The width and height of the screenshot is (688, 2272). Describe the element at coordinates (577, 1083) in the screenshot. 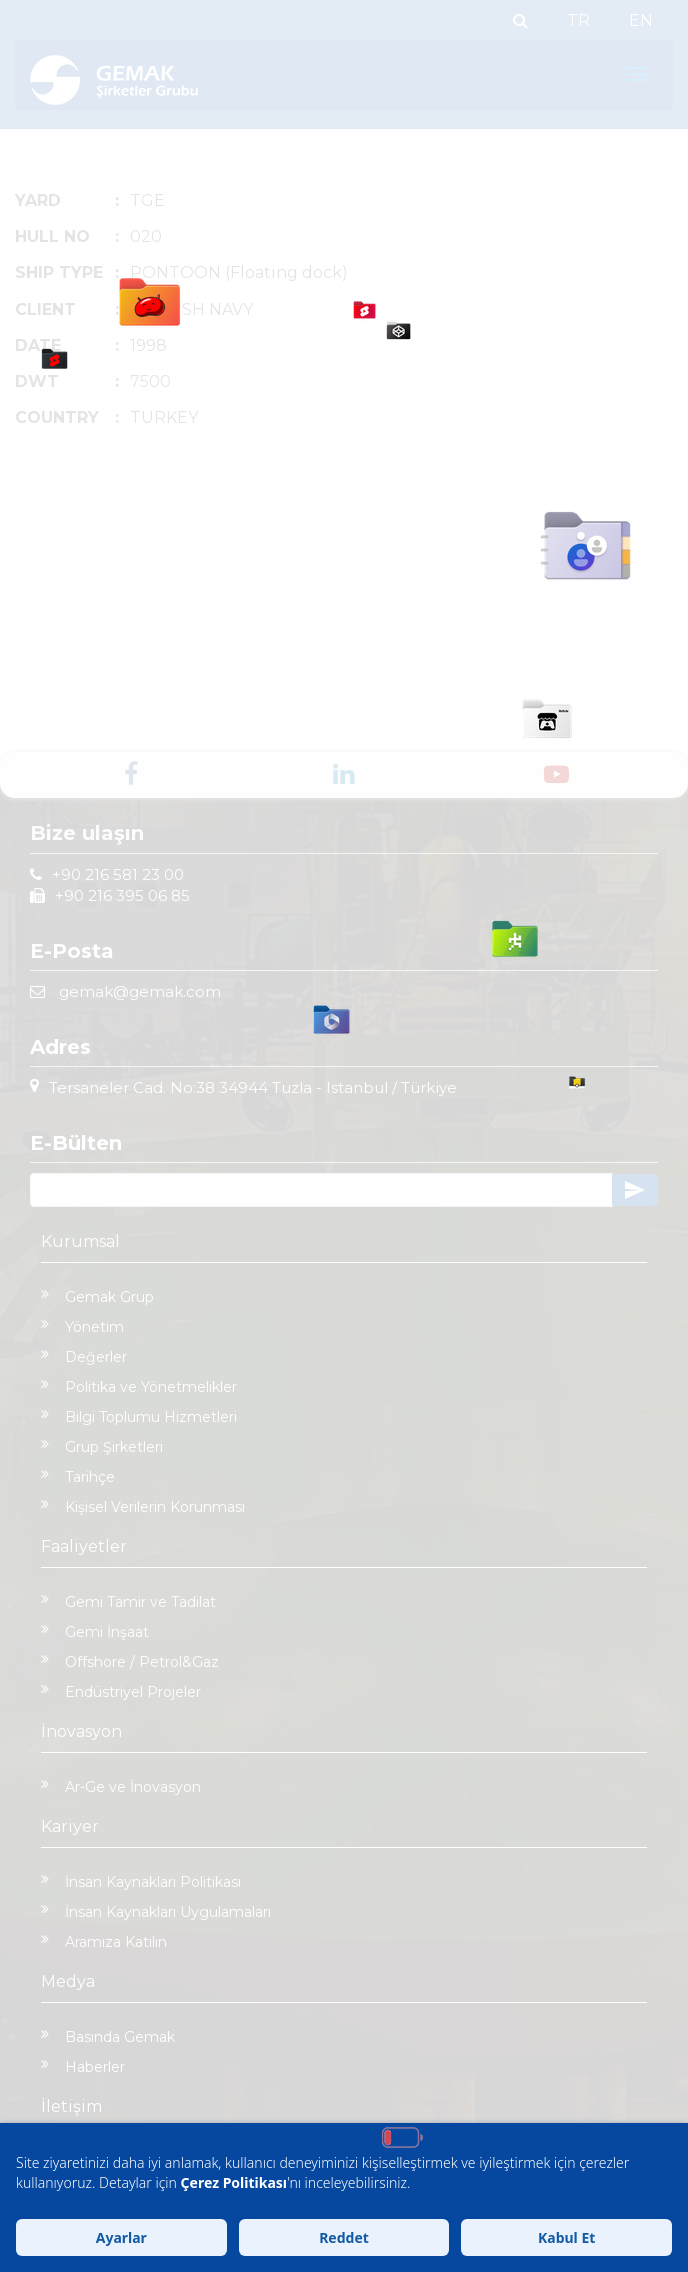

I see `folder for pokémon game files or assets` at that location.